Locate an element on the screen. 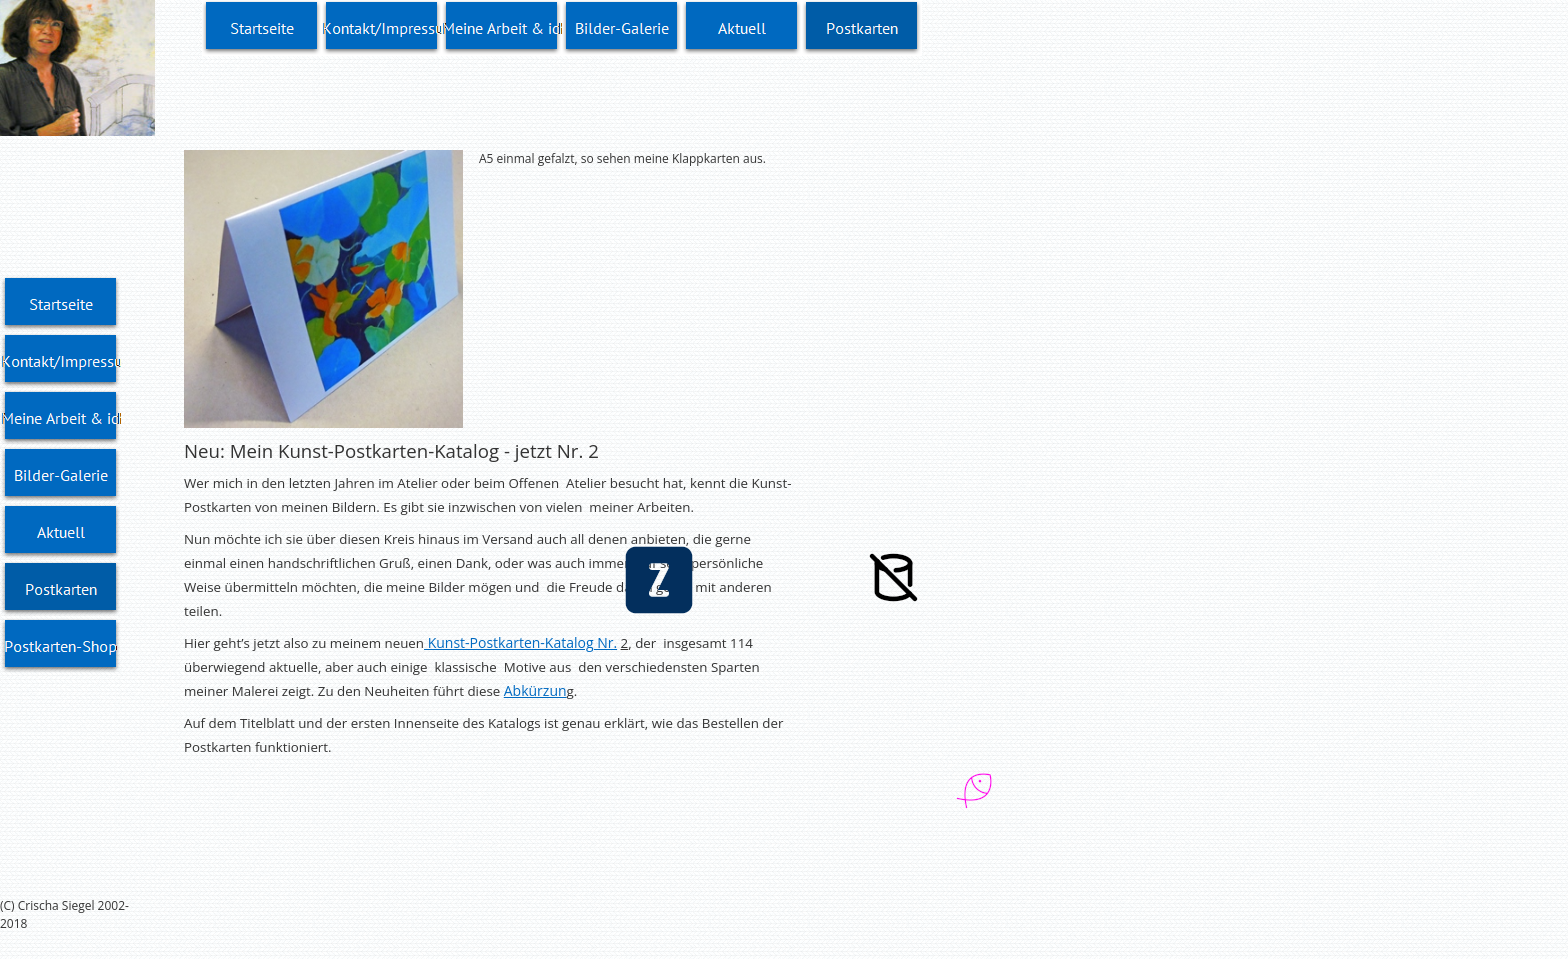 The width and height of the screenshot is (1568, 959). database or storage unavailable is located at coordinates (893, 577).